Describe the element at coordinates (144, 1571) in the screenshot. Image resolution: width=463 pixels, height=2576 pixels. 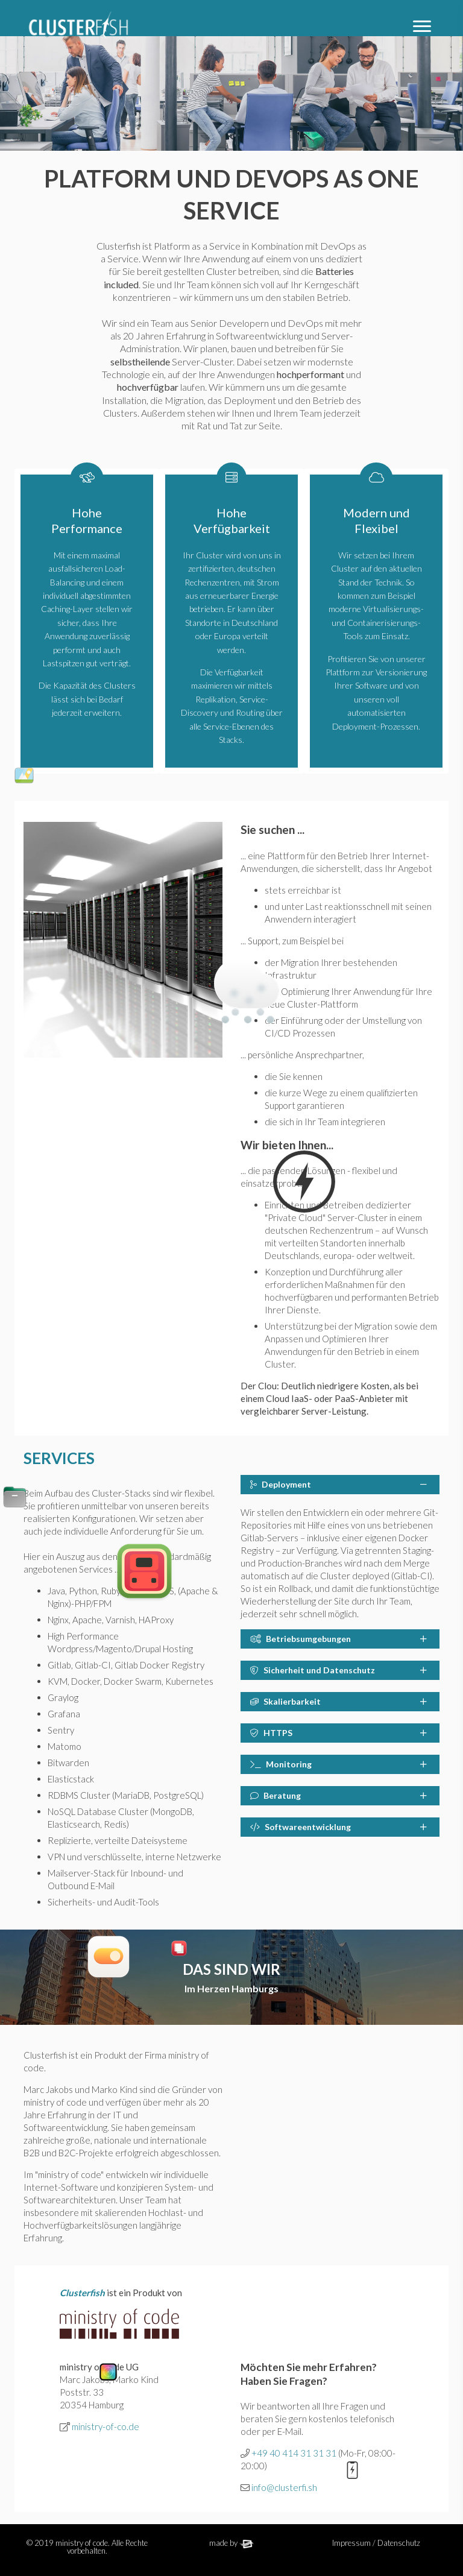
I see `launch melonDS nintendo DS emulator` at that location.